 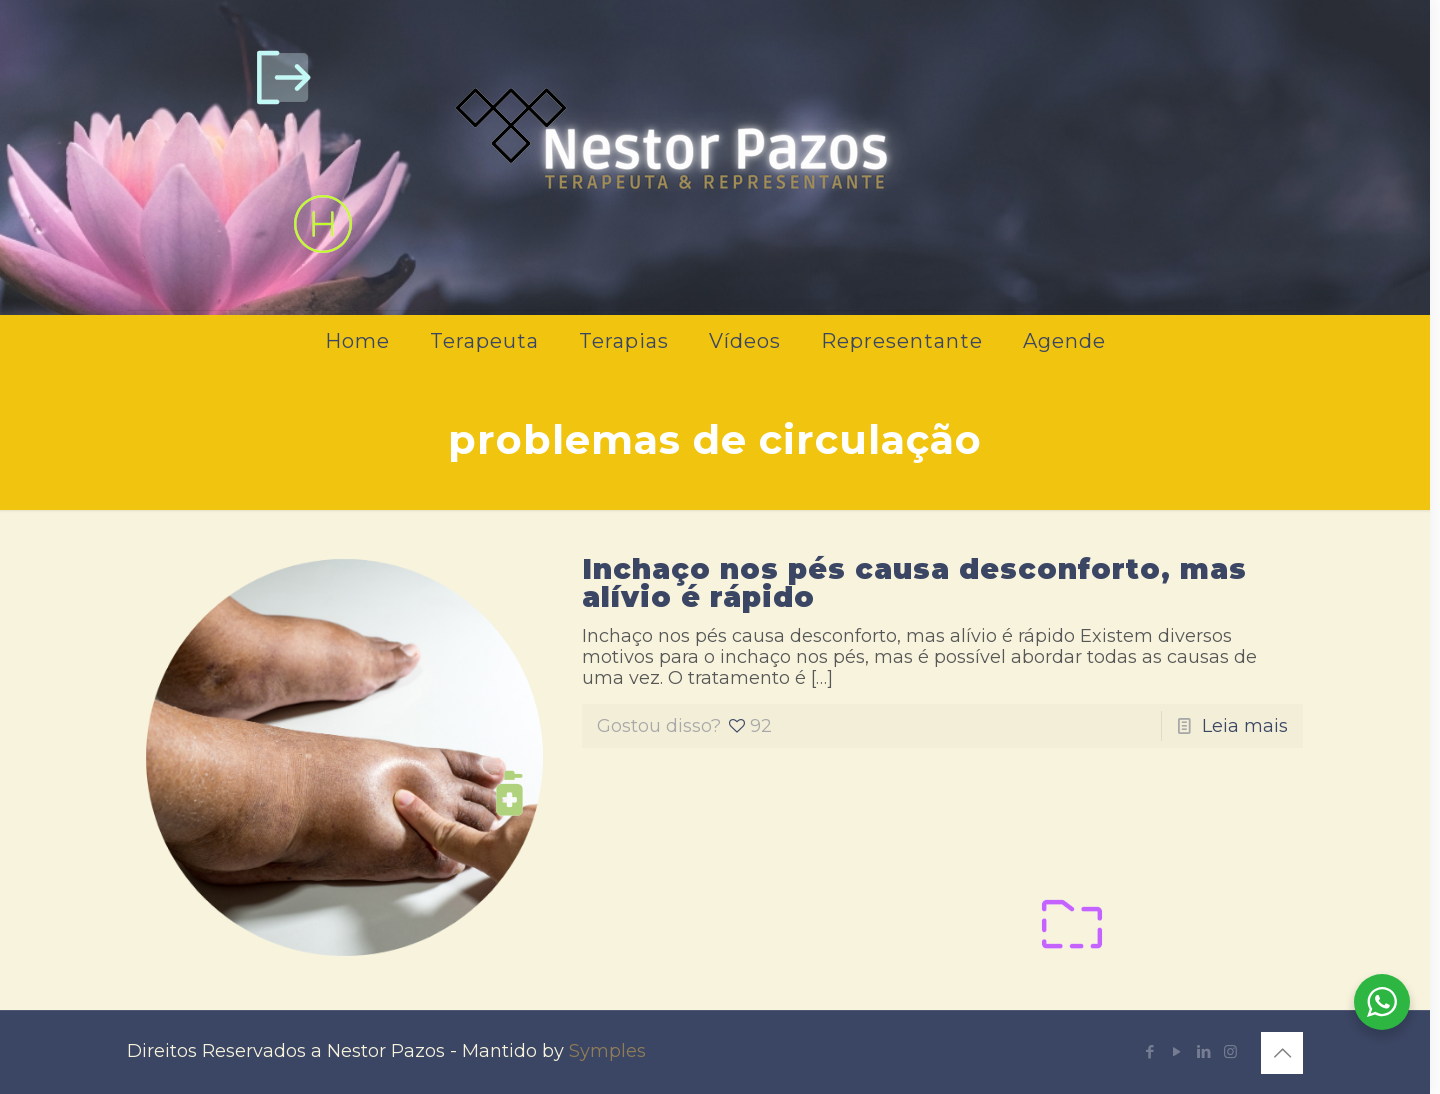 I want to click on access medical supplies or first aid resources, so click(x=509, y=794).